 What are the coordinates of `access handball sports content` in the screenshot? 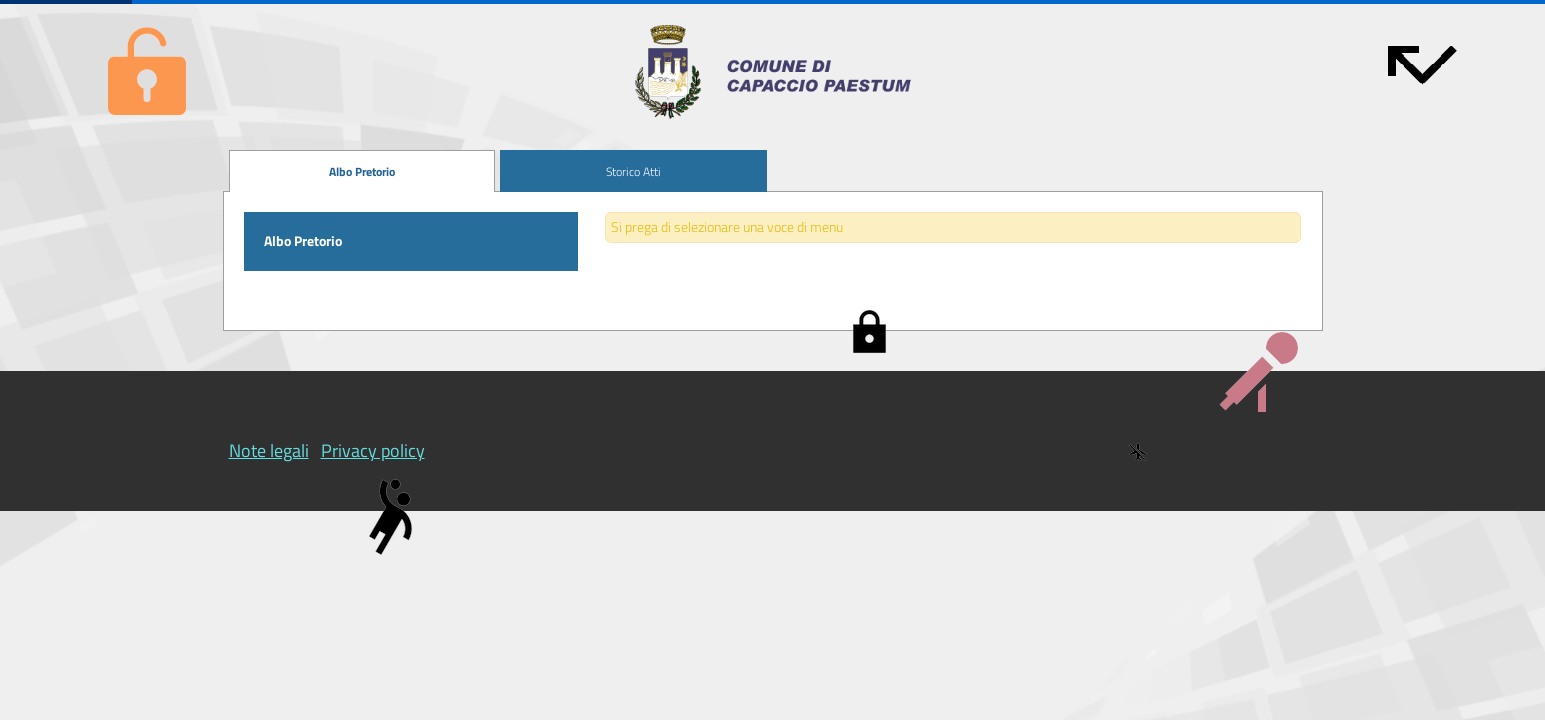 It's located at (390, 515).